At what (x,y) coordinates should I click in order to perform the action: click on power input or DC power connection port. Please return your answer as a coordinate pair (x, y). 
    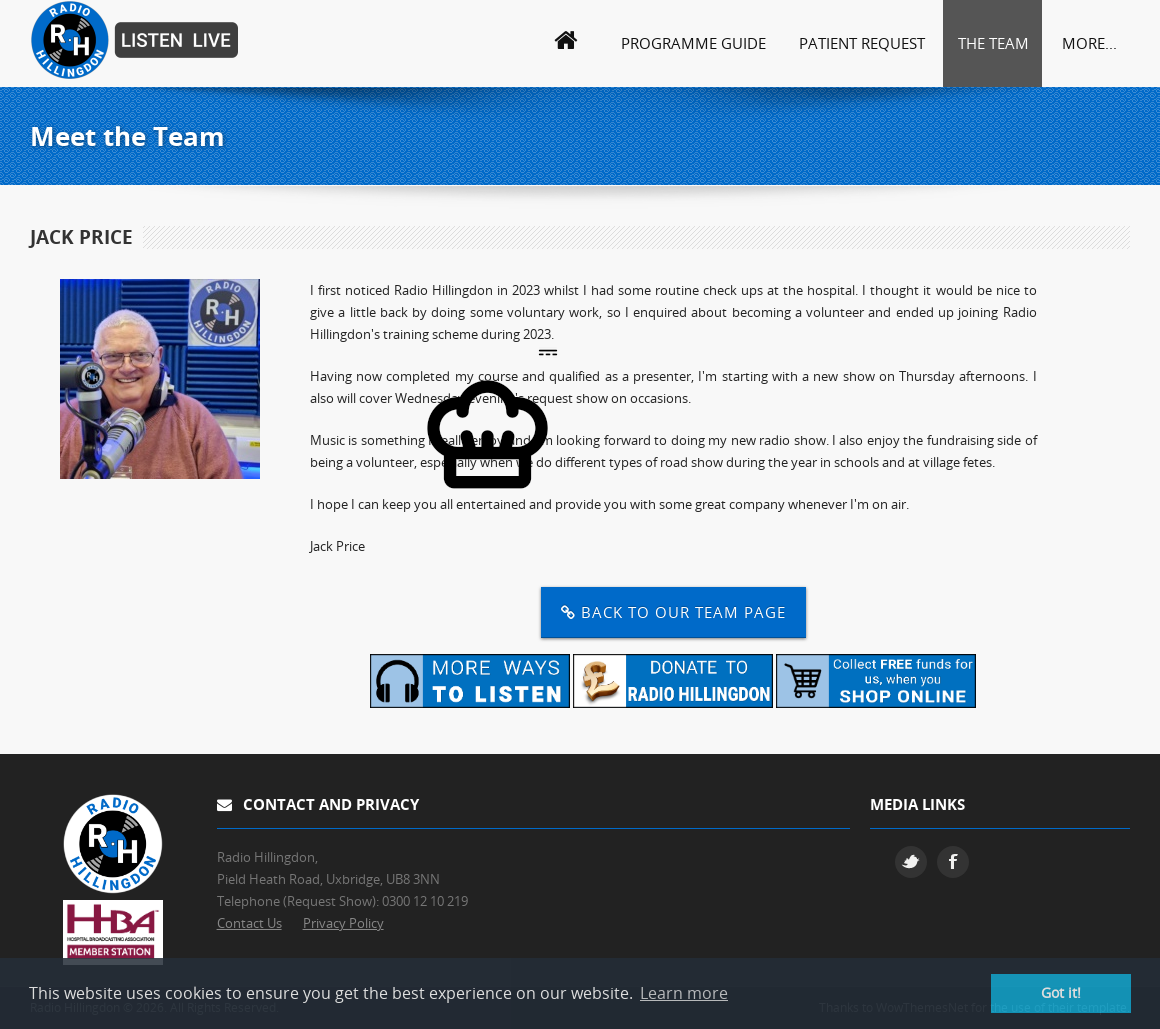
    Looking at the image, I should click on (548, 352).